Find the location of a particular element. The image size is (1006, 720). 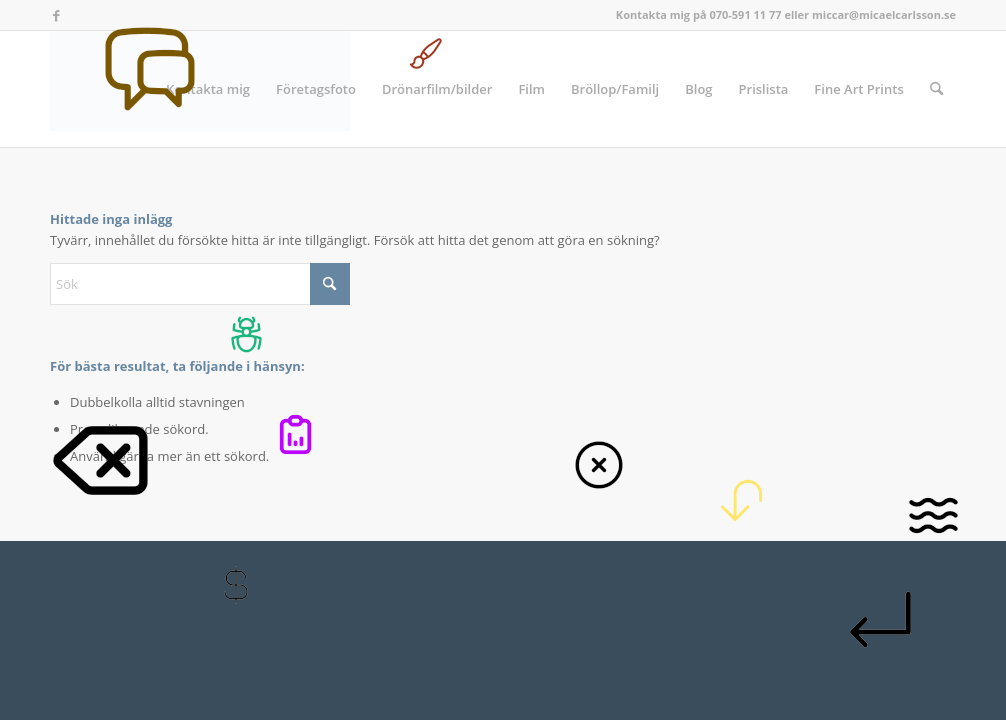

report a bug or issue is located at coordinates (246, 334).